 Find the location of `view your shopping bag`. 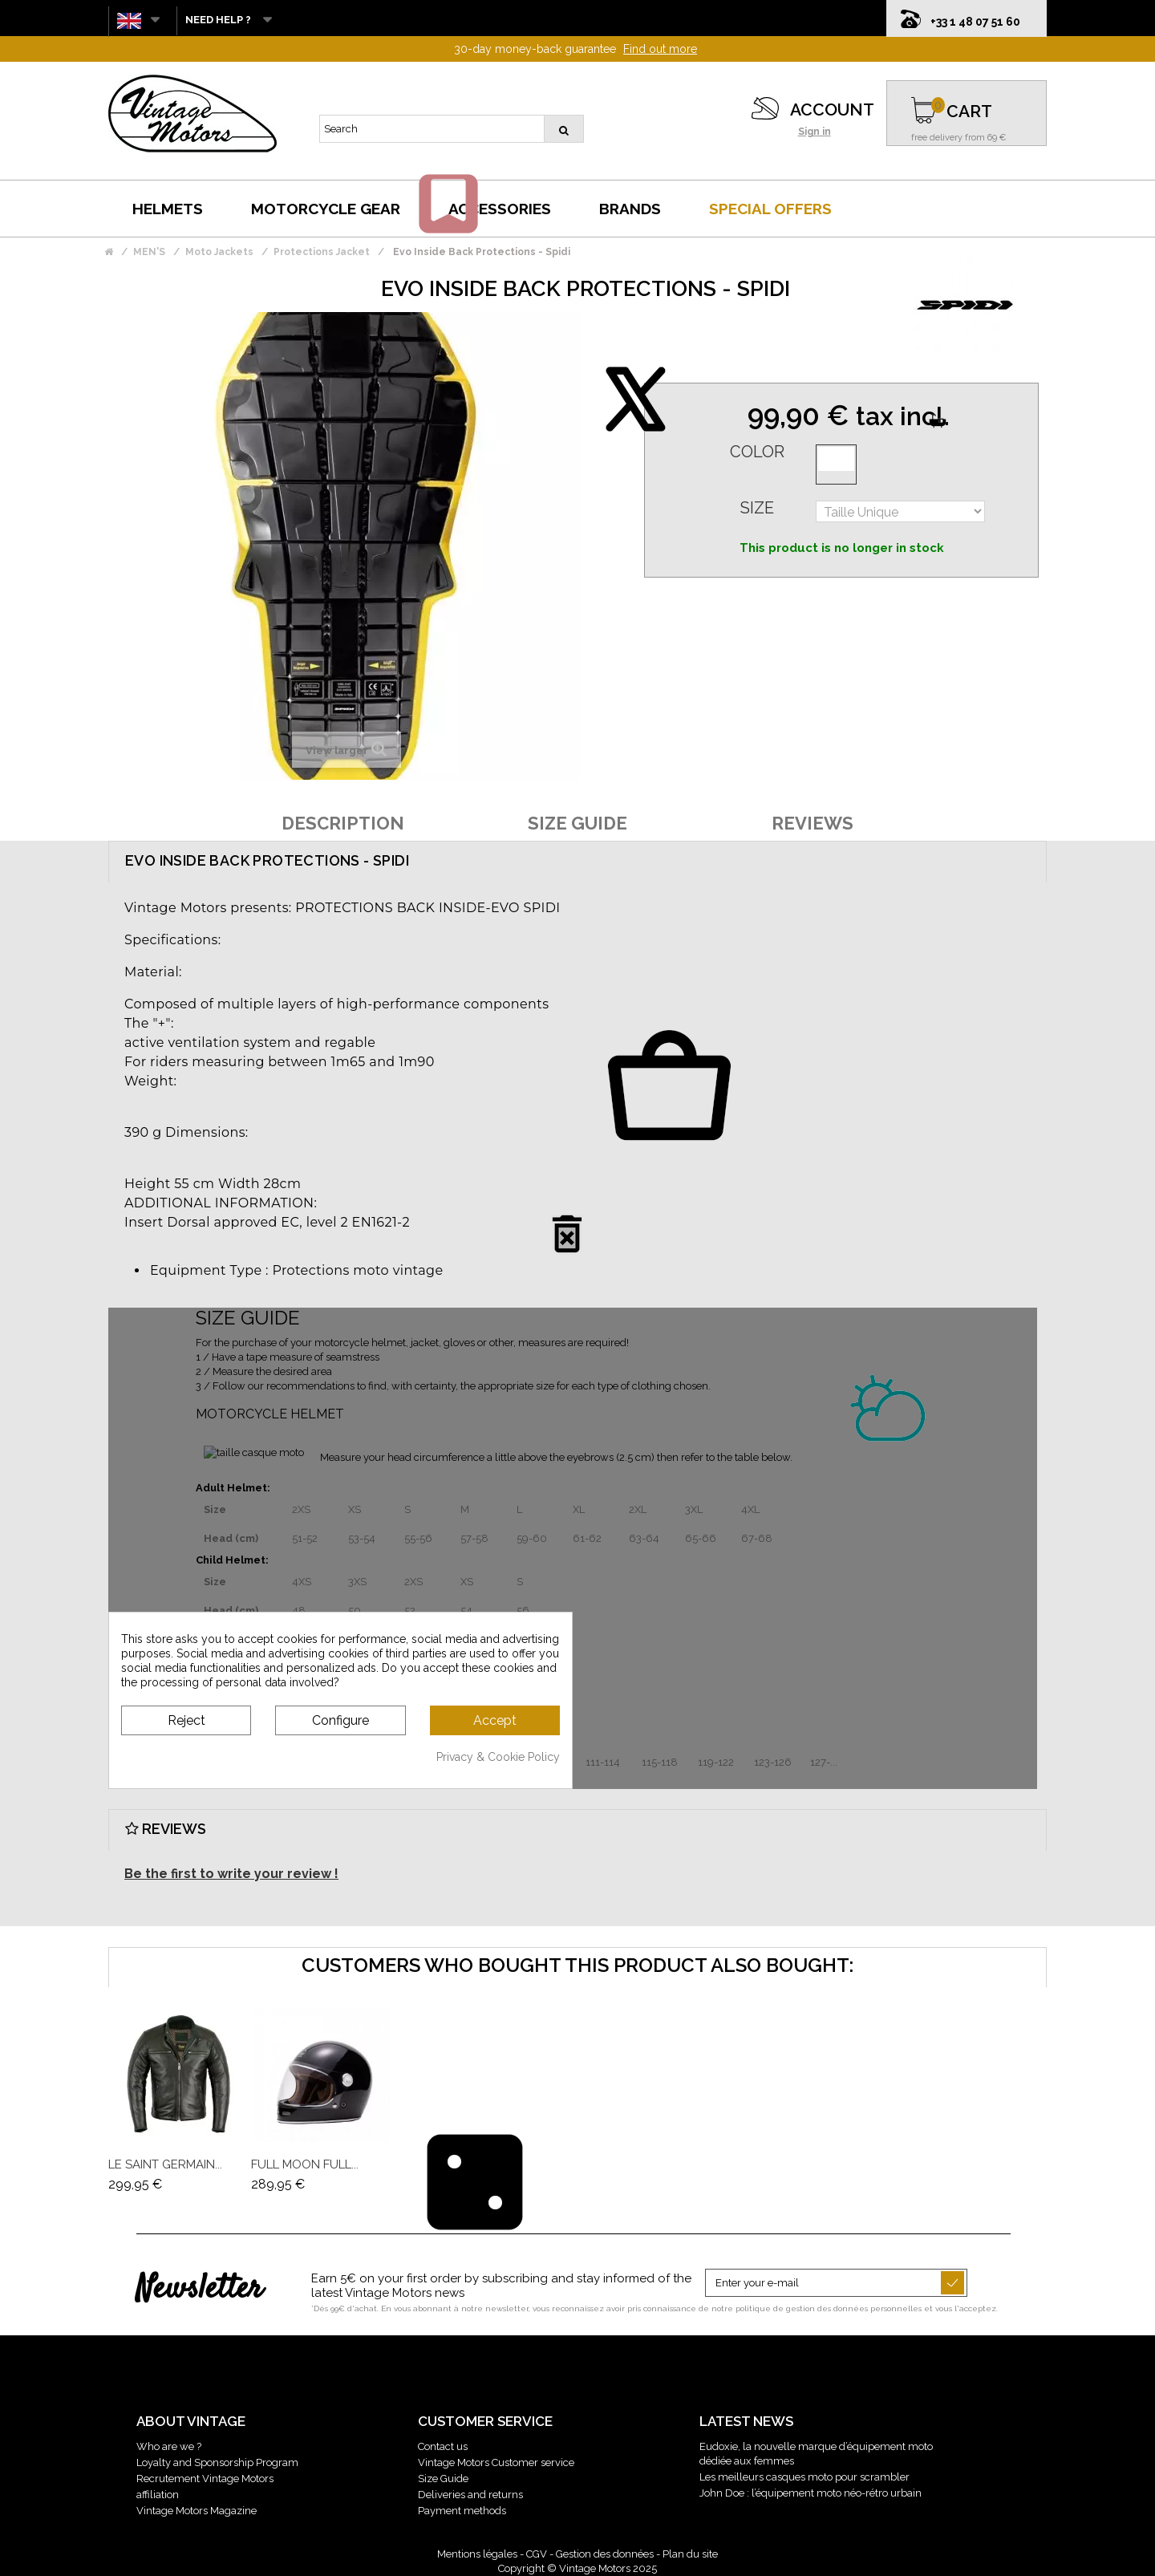

view your shopping bag is located at coordinates (669, 1091).